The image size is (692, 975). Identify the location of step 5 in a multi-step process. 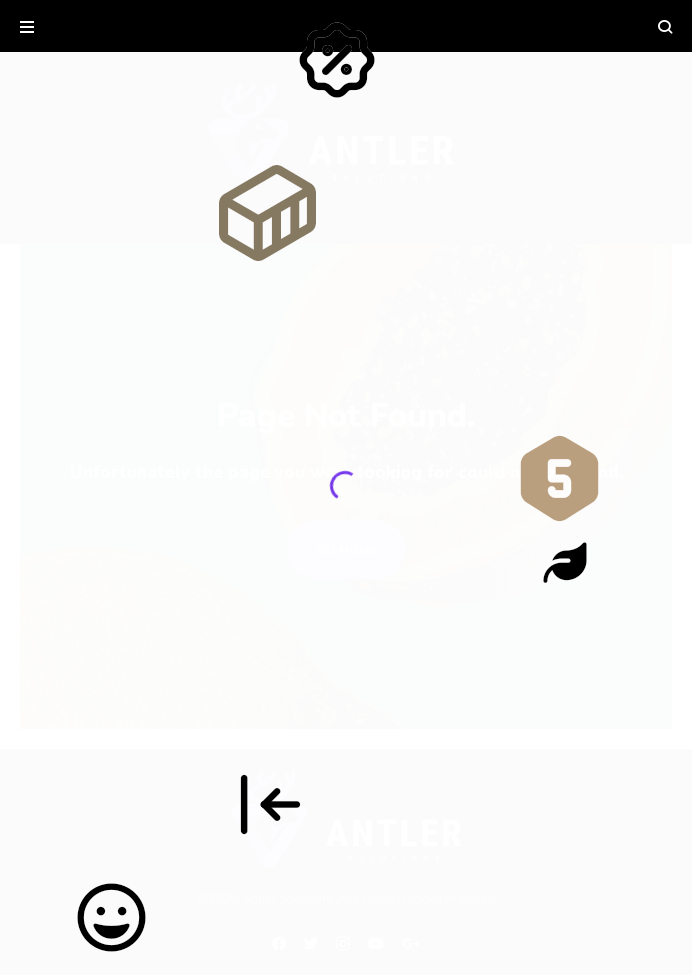
(559, 478).